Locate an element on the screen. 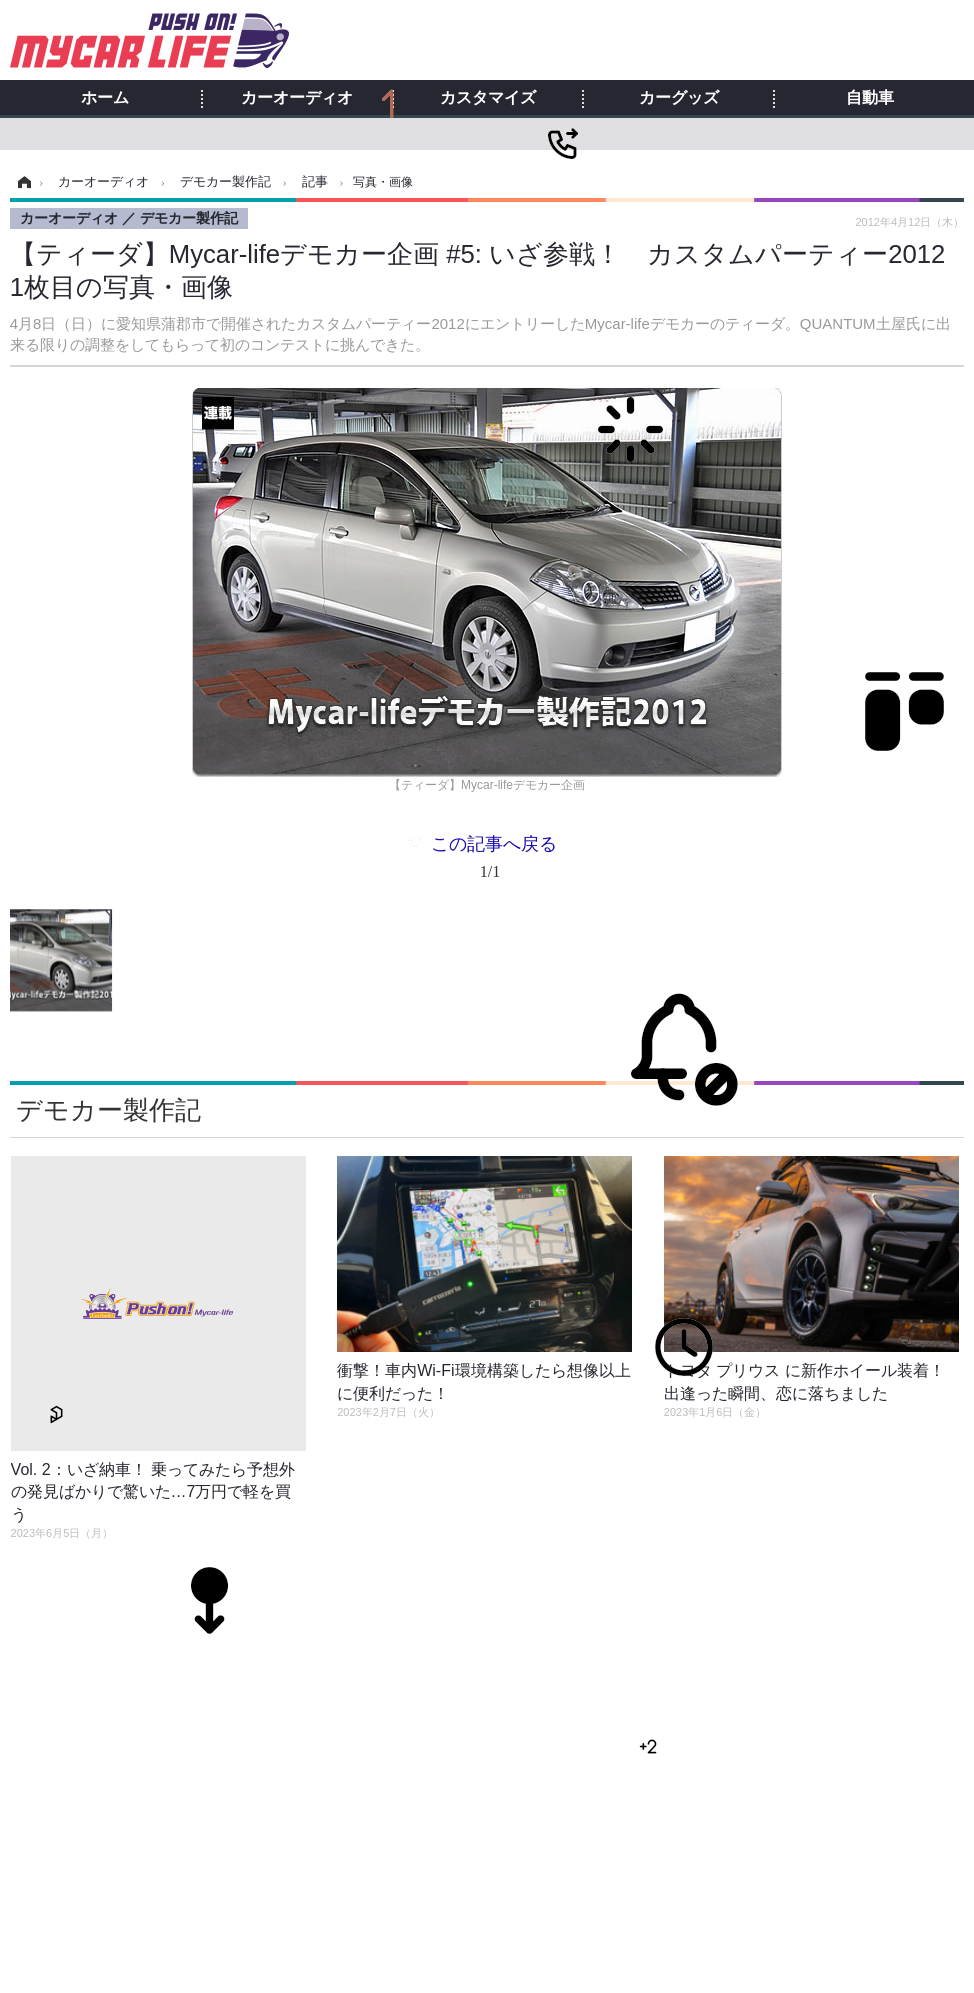 The height and width of the screenshot is (1993, 974). open Printables 3D printing community is located at coordinates (56, 1414).